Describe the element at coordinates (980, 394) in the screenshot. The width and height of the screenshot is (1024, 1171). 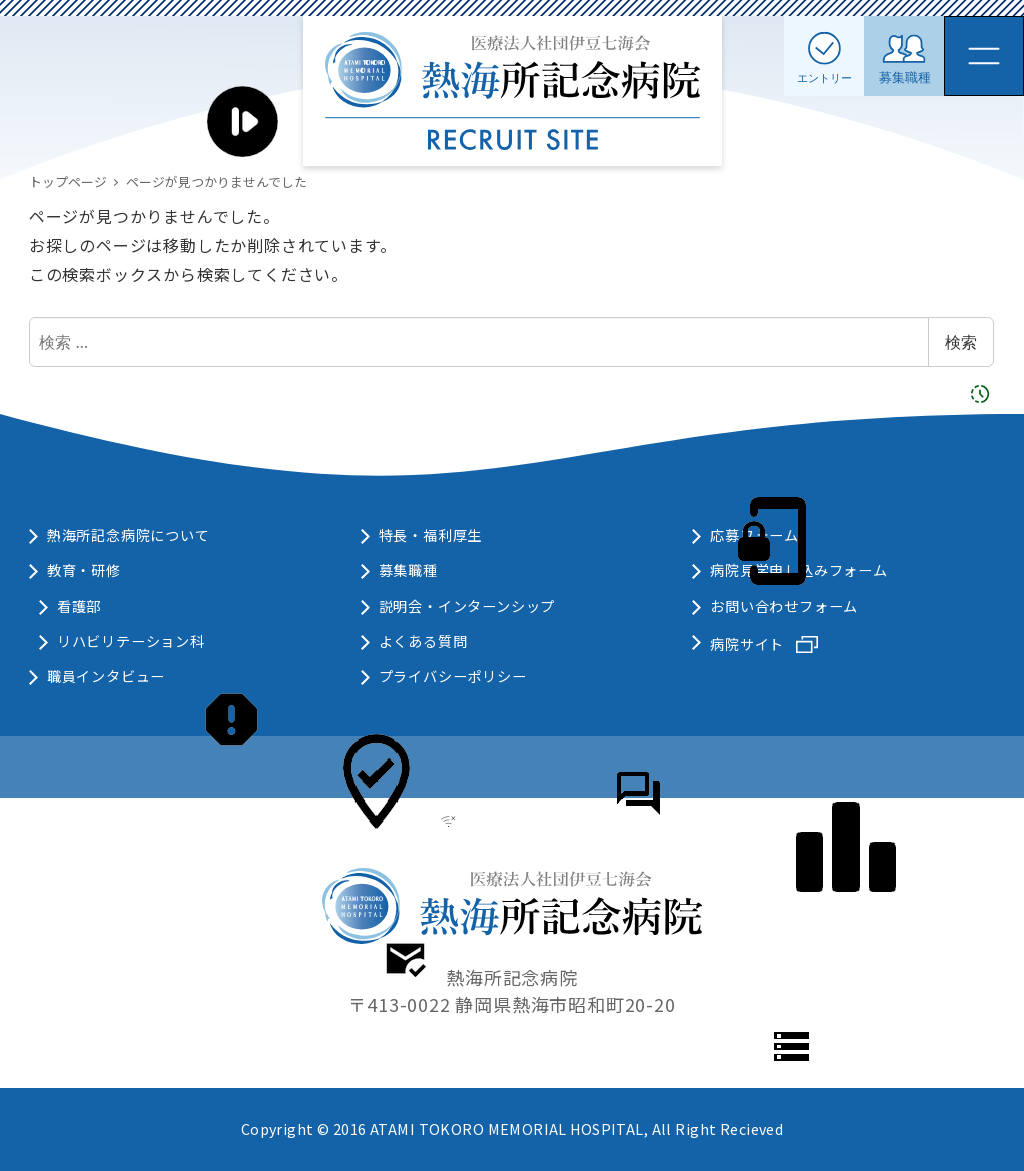
I see `toggle viewing history on or off` at that location.